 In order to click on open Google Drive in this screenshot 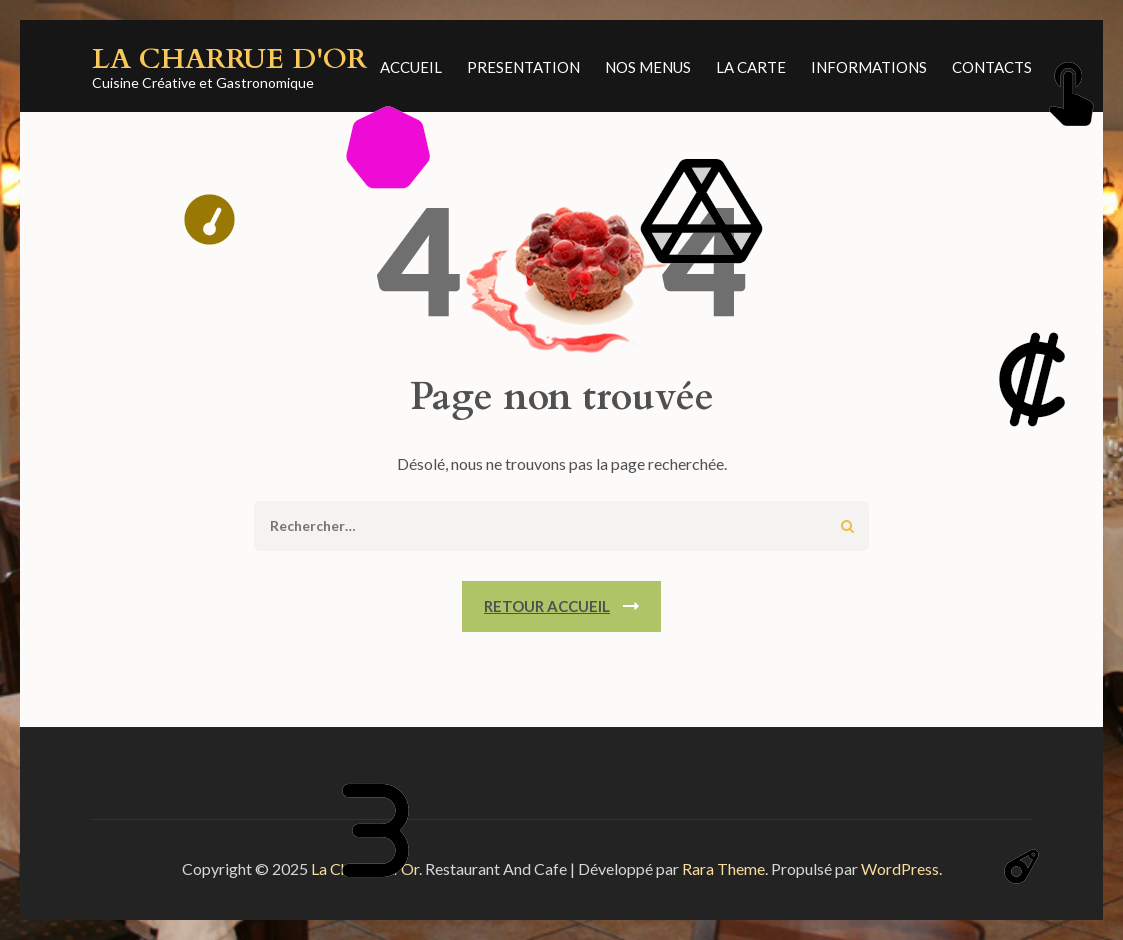, I will do `click(701, 215)`.